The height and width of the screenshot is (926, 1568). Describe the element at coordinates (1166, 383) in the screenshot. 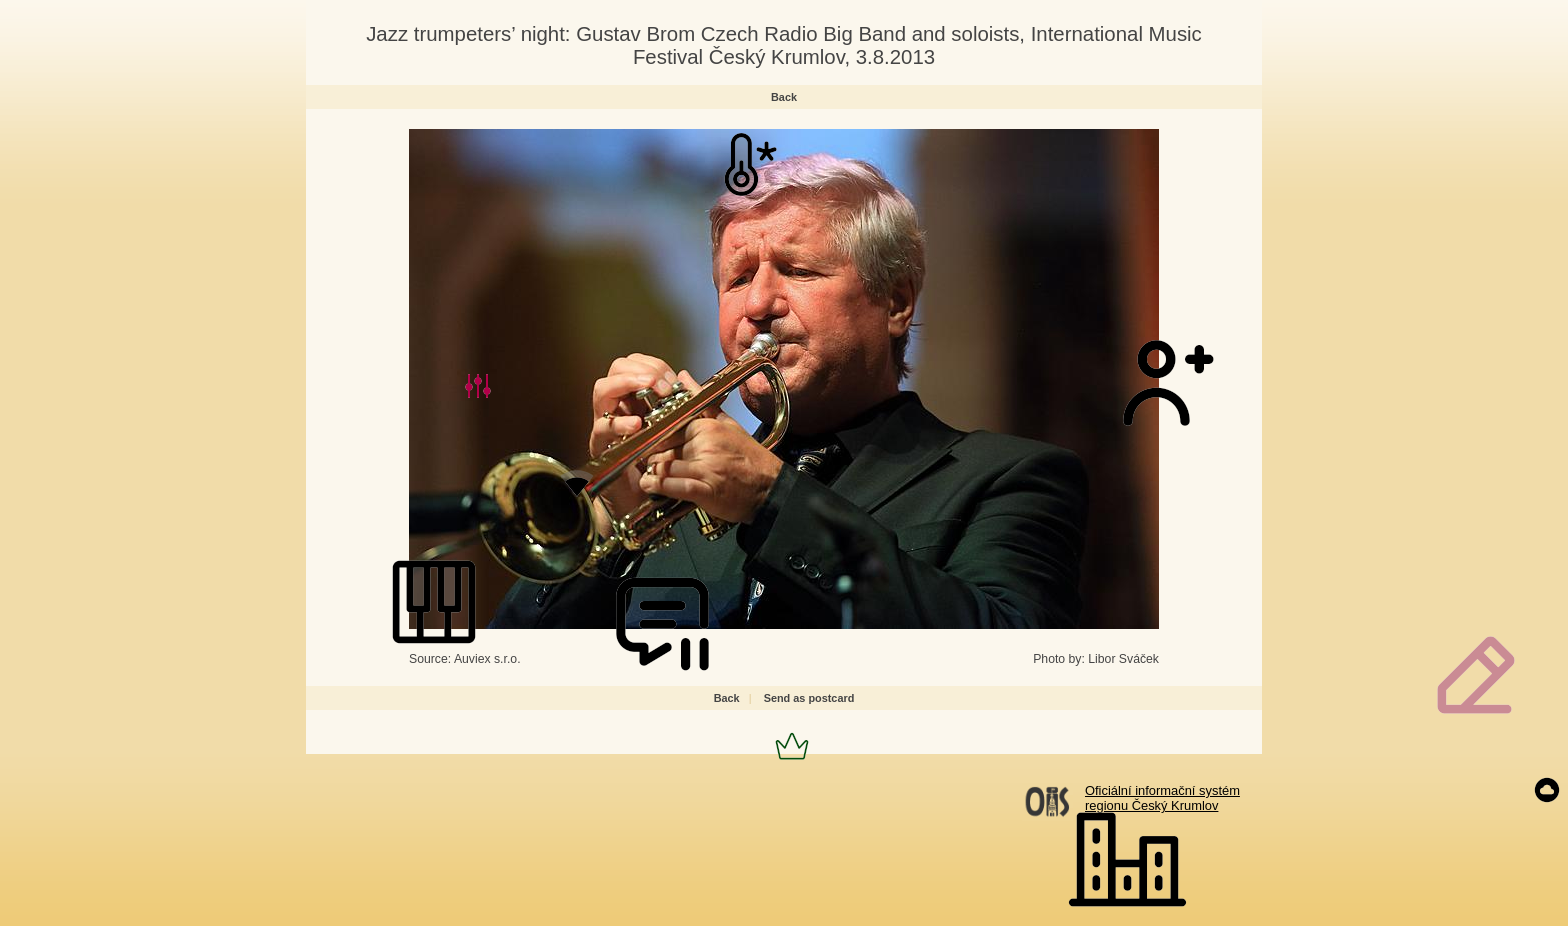

I see `add a new contact` at that location.